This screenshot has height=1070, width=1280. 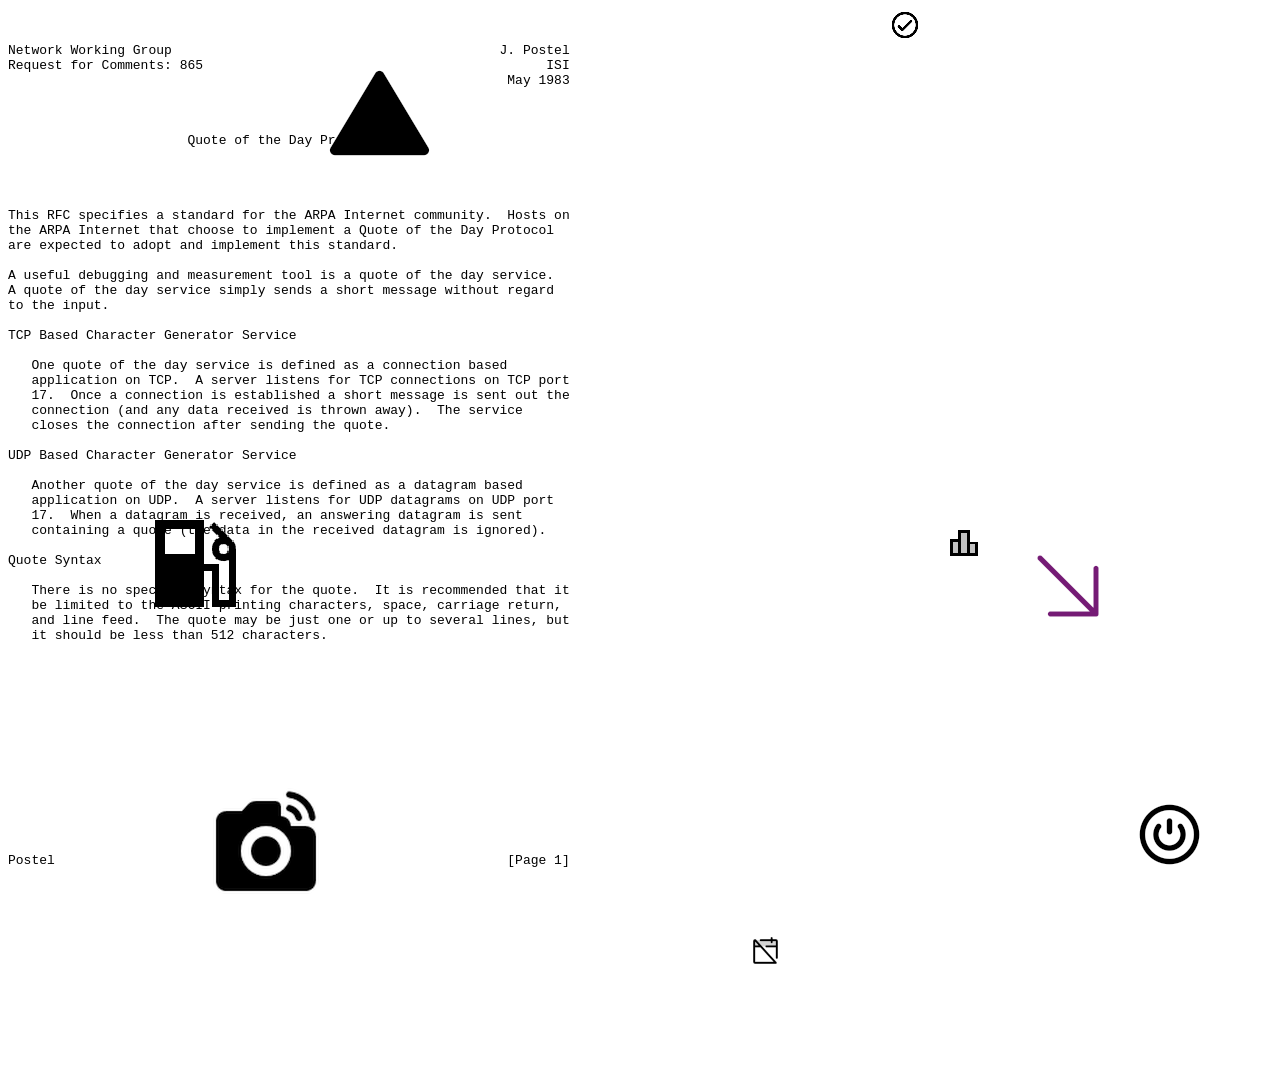 I want to click on indicates task or action completed successfully, so click(x=905, y=25).